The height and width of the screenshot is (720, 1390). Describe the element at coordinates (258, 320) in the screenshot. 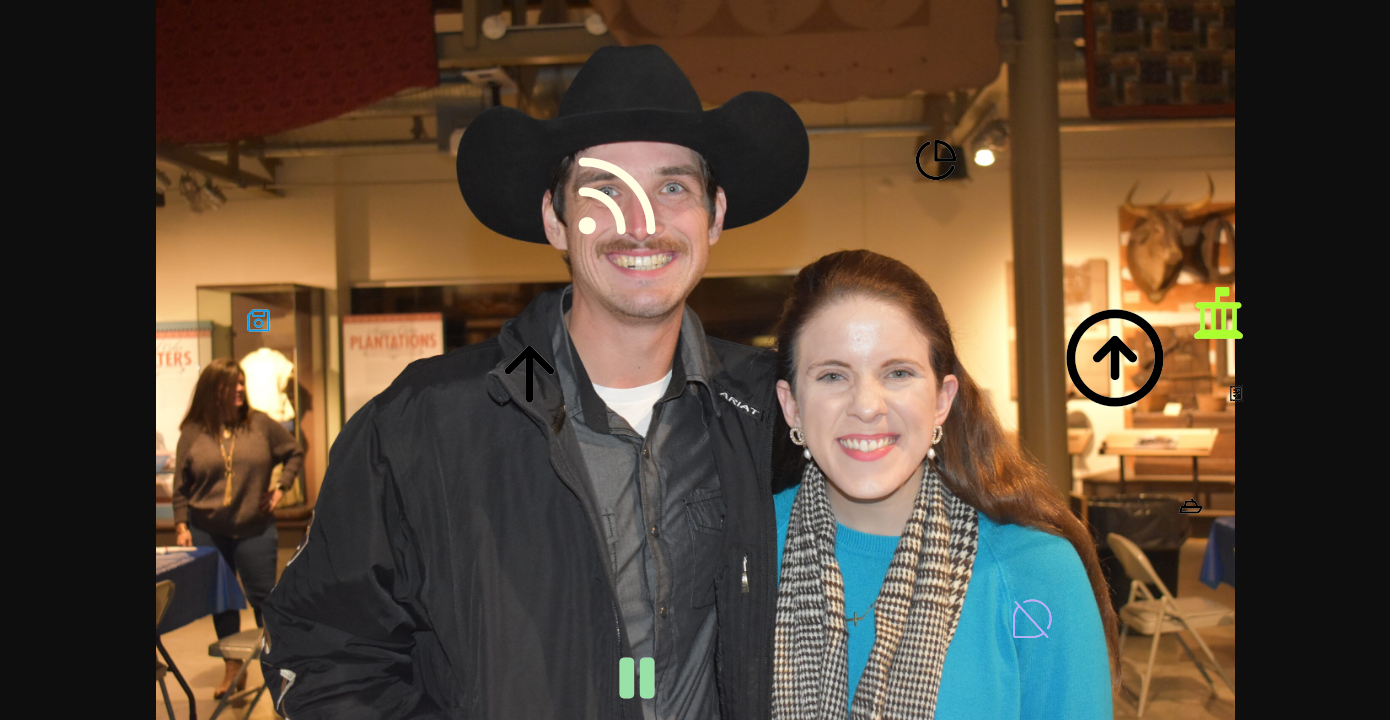

I see `save current file or document` at that location.